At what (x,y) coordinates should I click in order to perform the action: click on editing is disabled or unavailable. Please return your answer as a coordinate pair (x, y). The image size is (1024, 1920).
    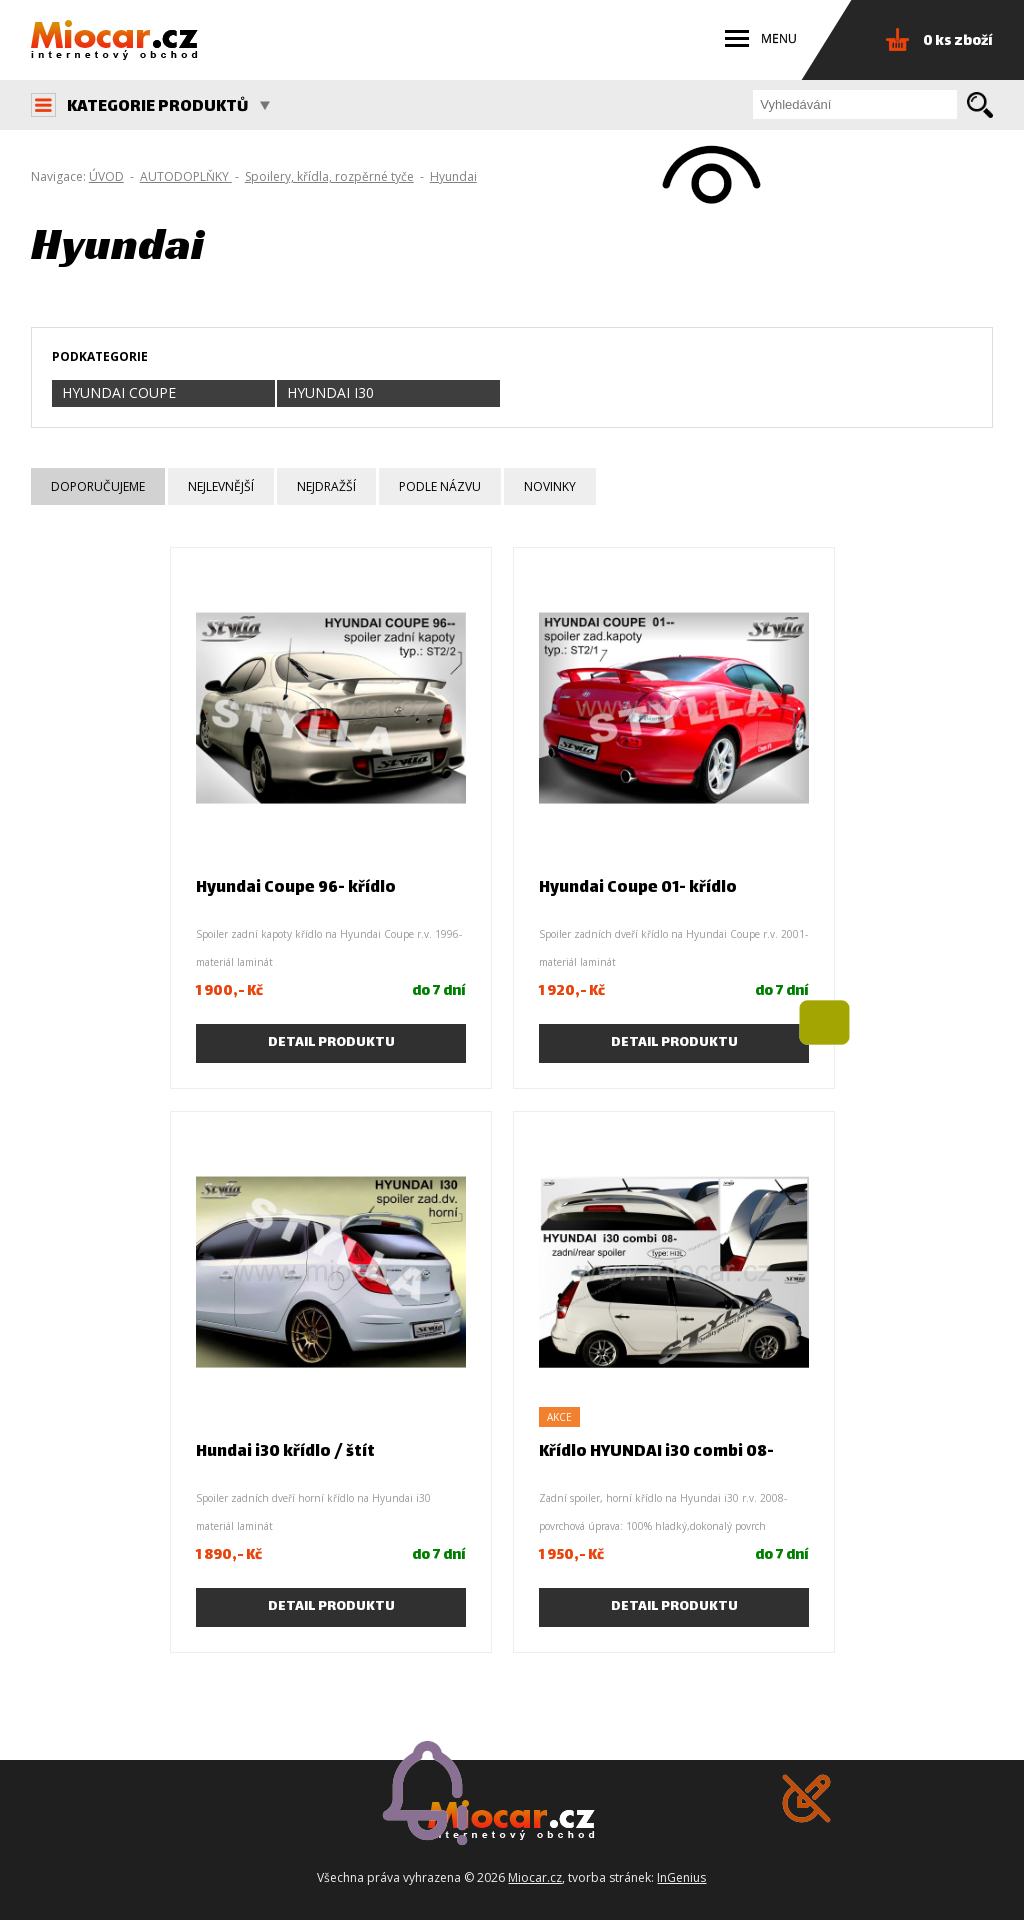
    Looking at the image, I should click on (806, 1798).